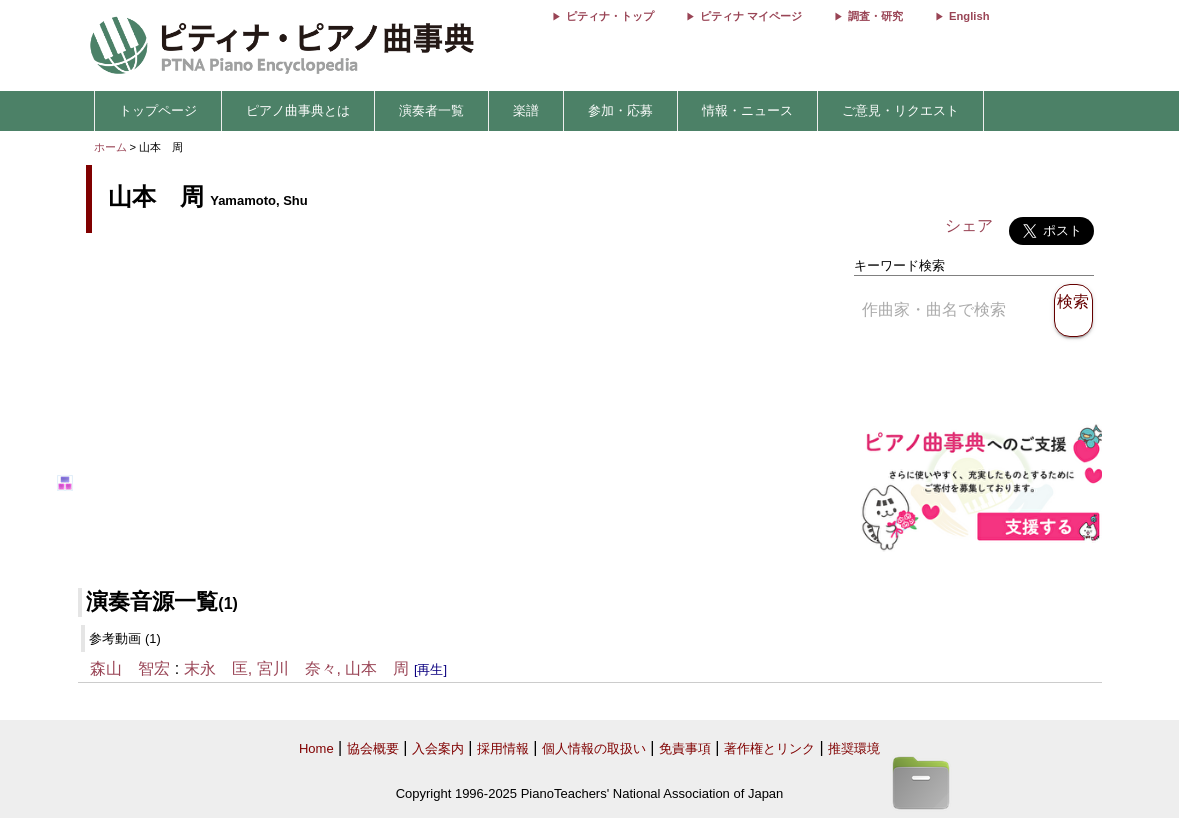 The width and height of the screenshot is (1179, 818). Describe the element at coordinates (65, 483) in the screenshot. I see `select all items in the current view` at that location.